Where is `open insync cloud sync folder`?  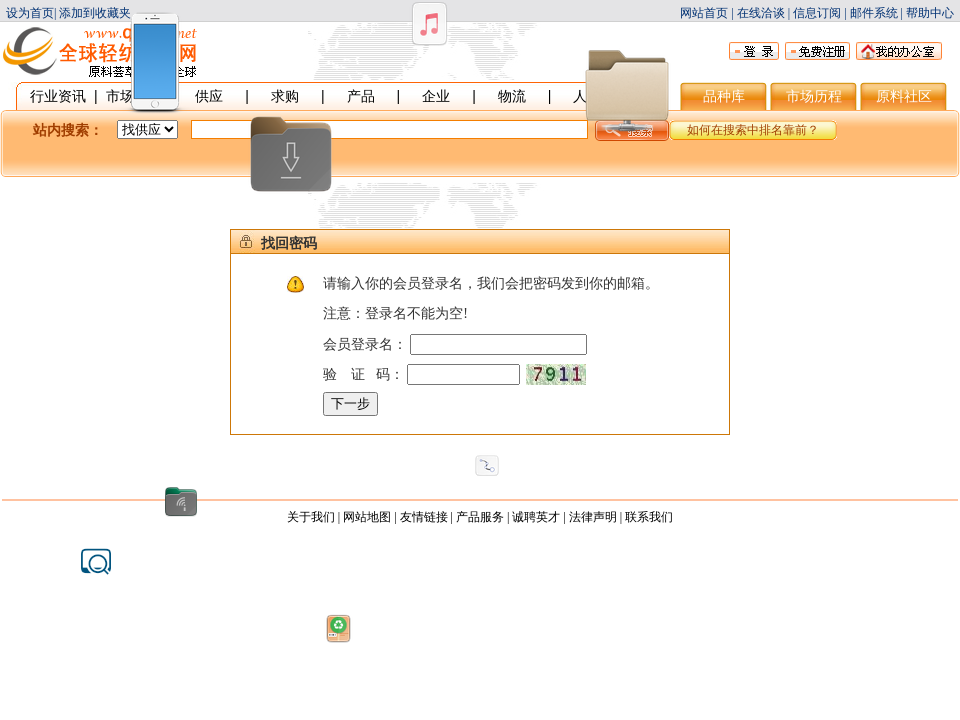 open insync cloud sync folder is located at coordinates (181, 501).